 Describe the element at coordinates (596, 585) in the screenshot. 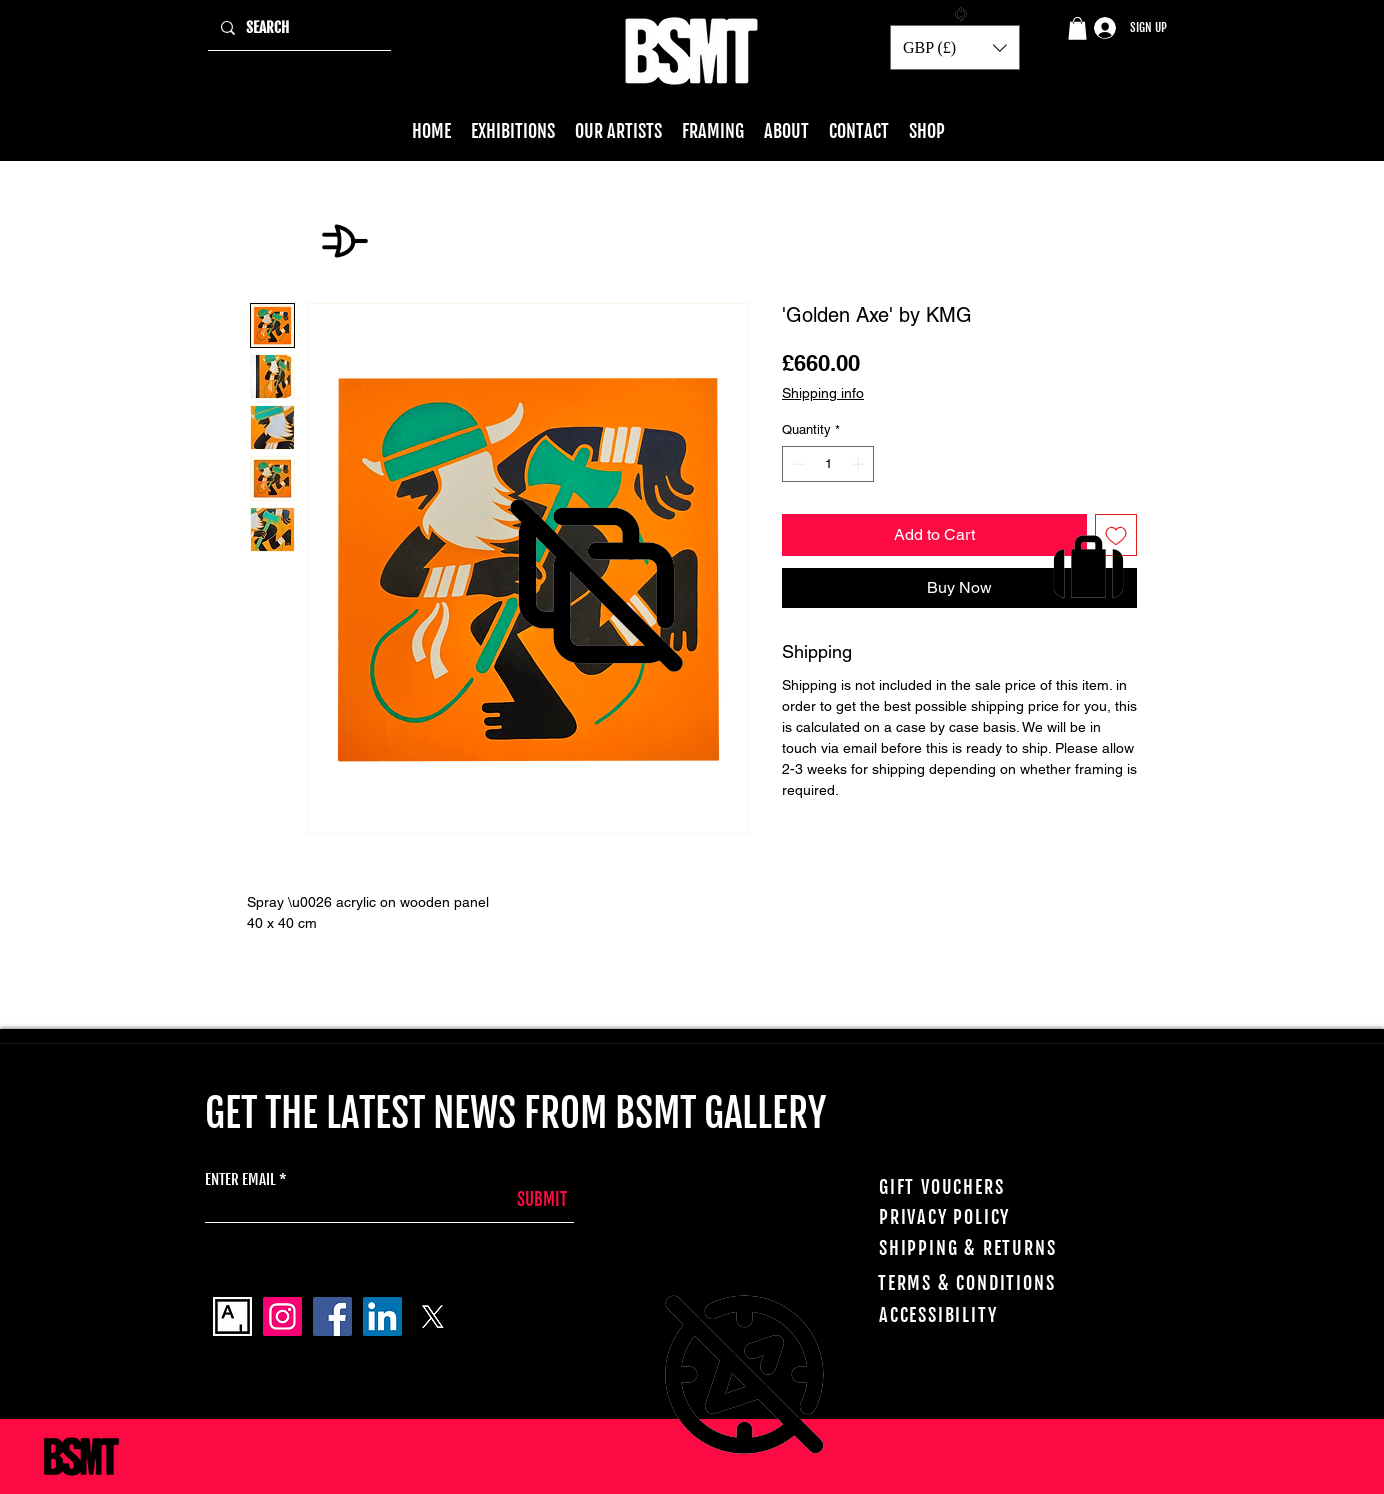

I see `copy function disabled or unavailable` at that location.